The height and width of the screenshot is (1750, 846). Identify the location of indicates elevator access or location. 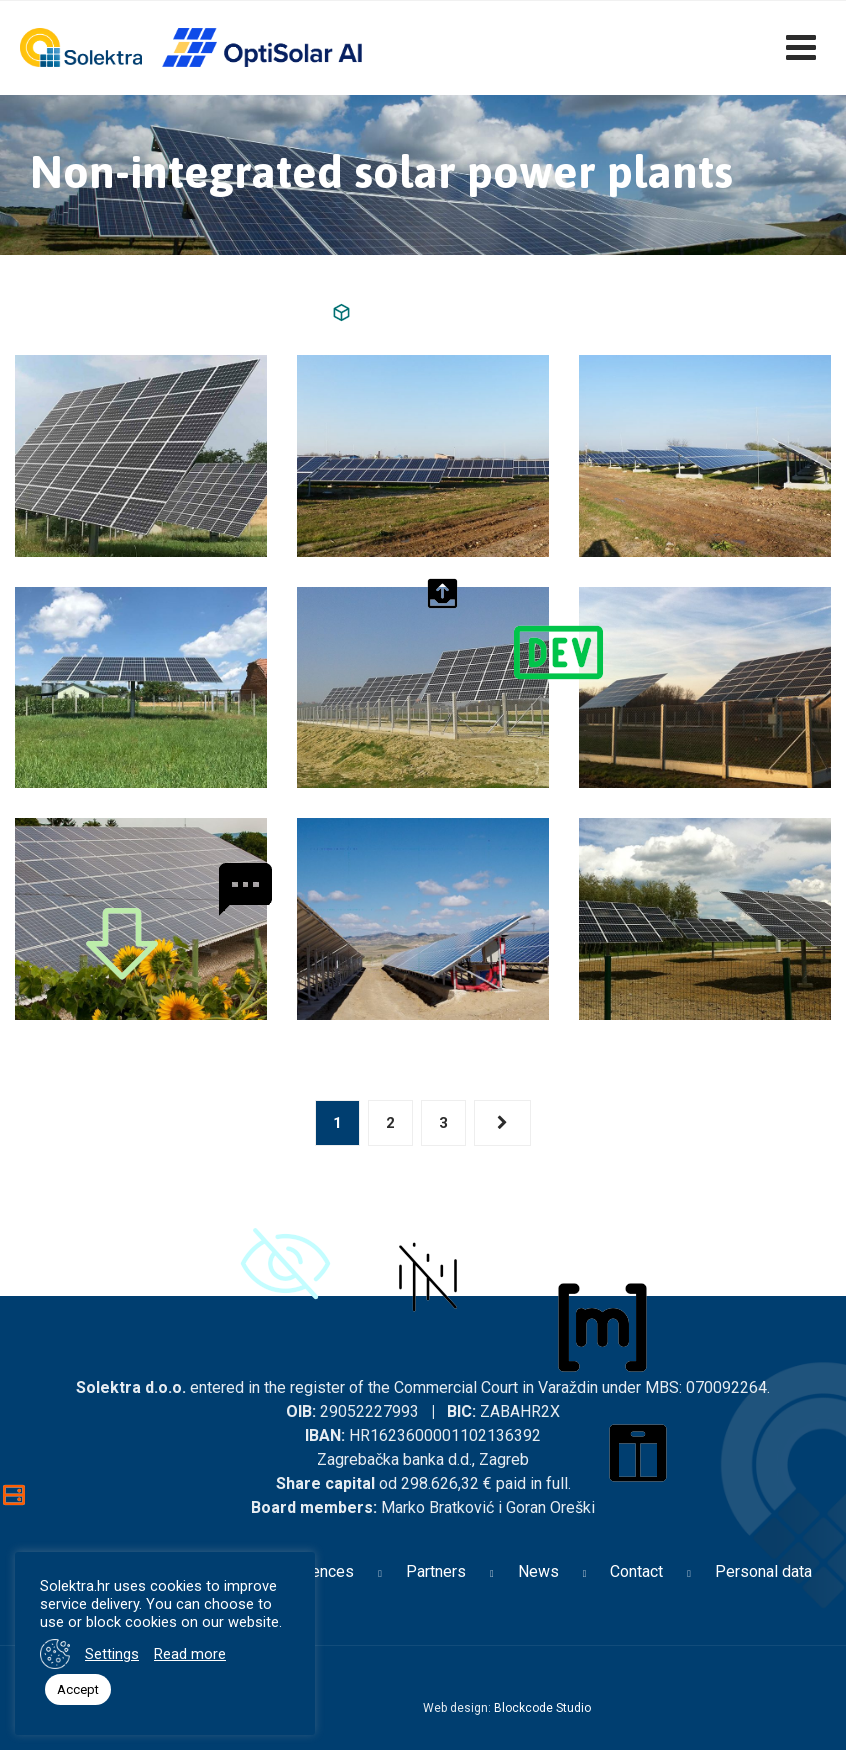
(638, 1453).